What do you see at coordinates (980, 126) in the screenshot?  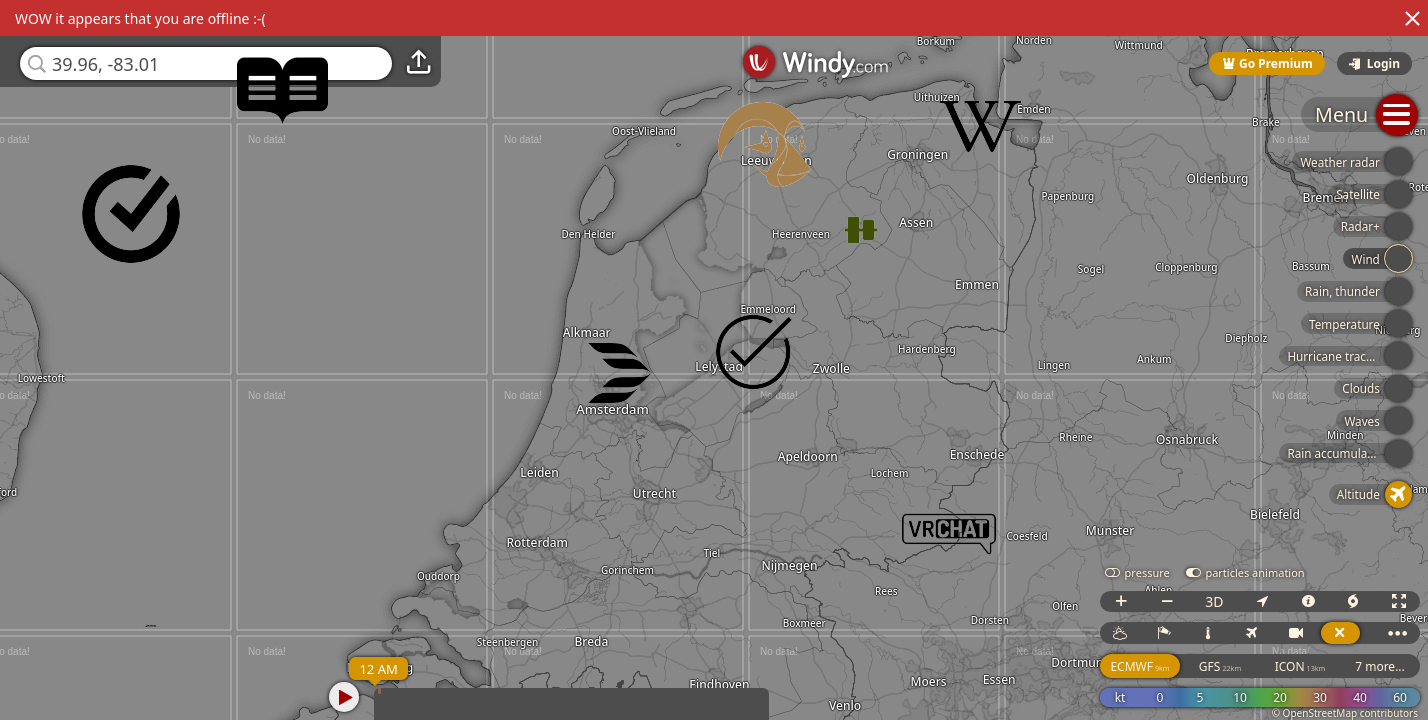 I see `open Wikipedia` at bounding box center [980, 126].